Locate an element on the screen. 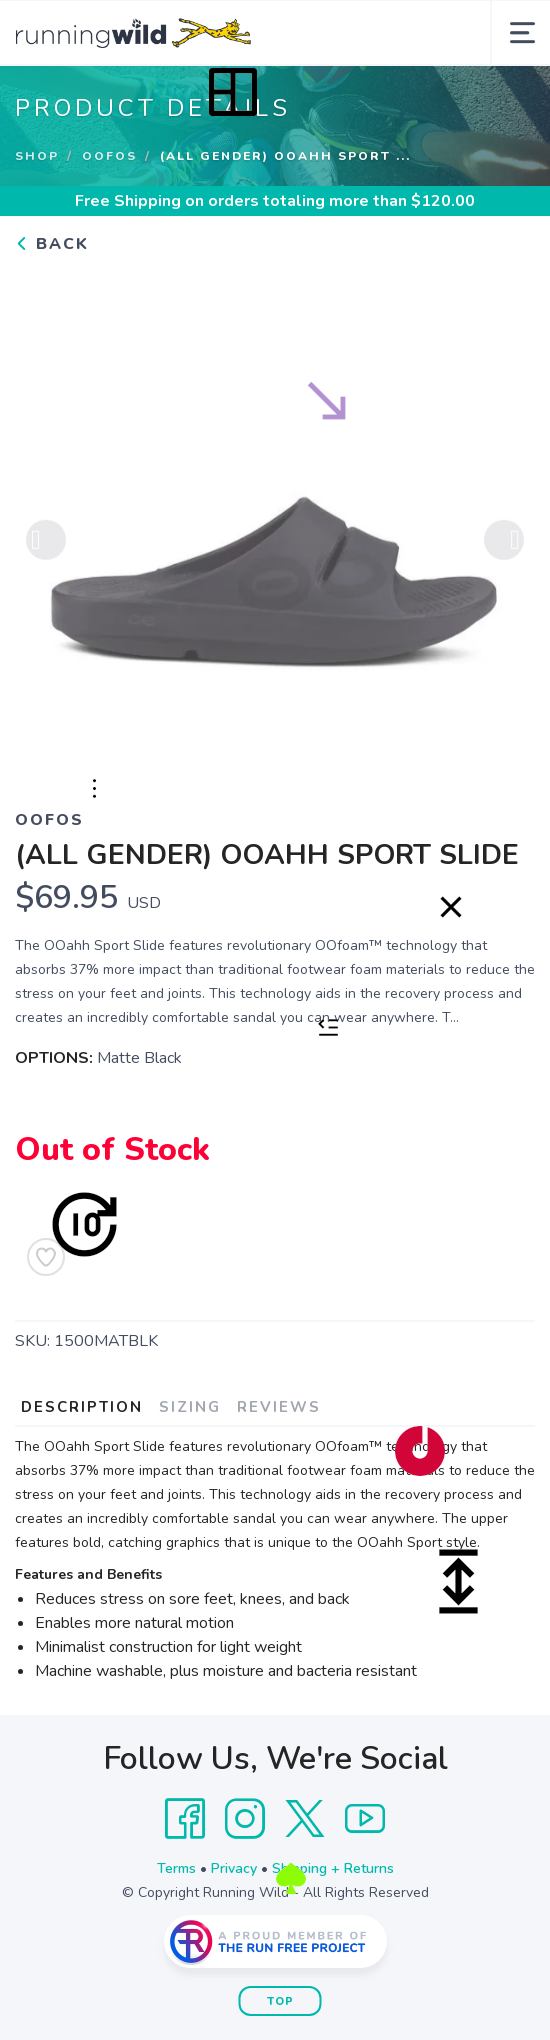 The height and width of the screenshot is (2040, 550). collapse the sidebar menu is located at coordinates (328, 1027).